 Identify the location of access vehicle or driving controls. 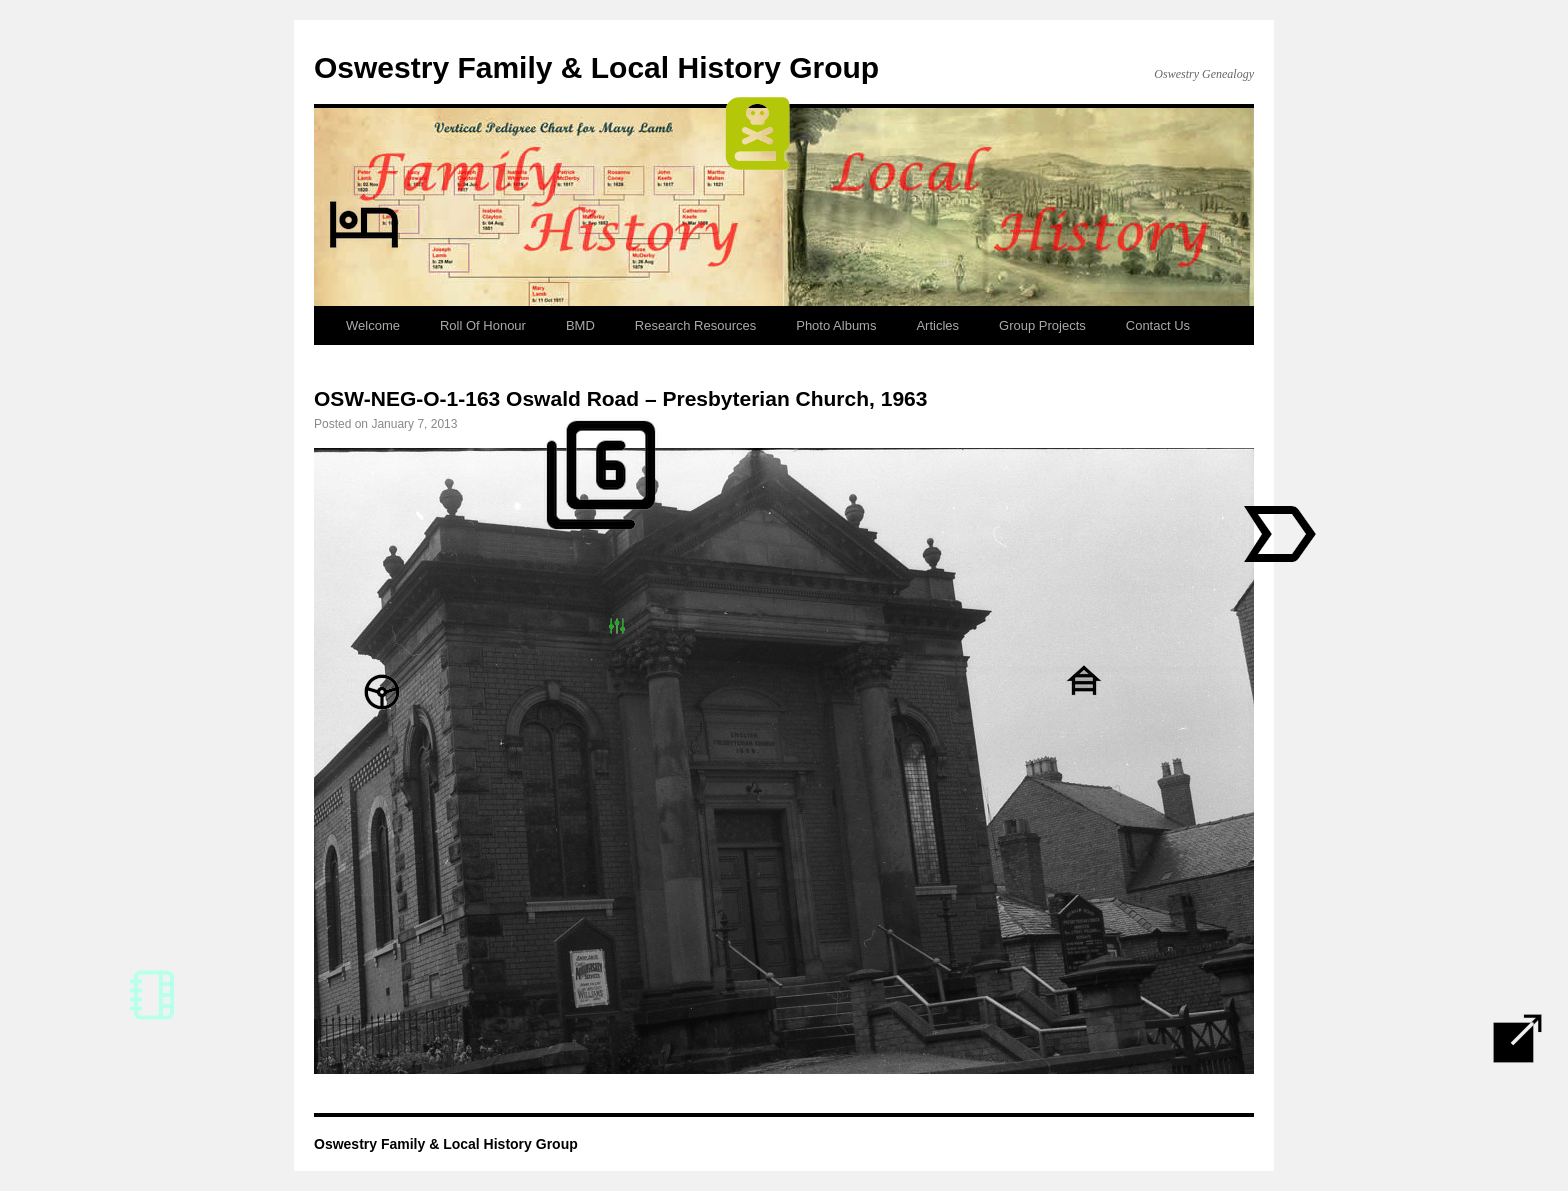
(382, 692).